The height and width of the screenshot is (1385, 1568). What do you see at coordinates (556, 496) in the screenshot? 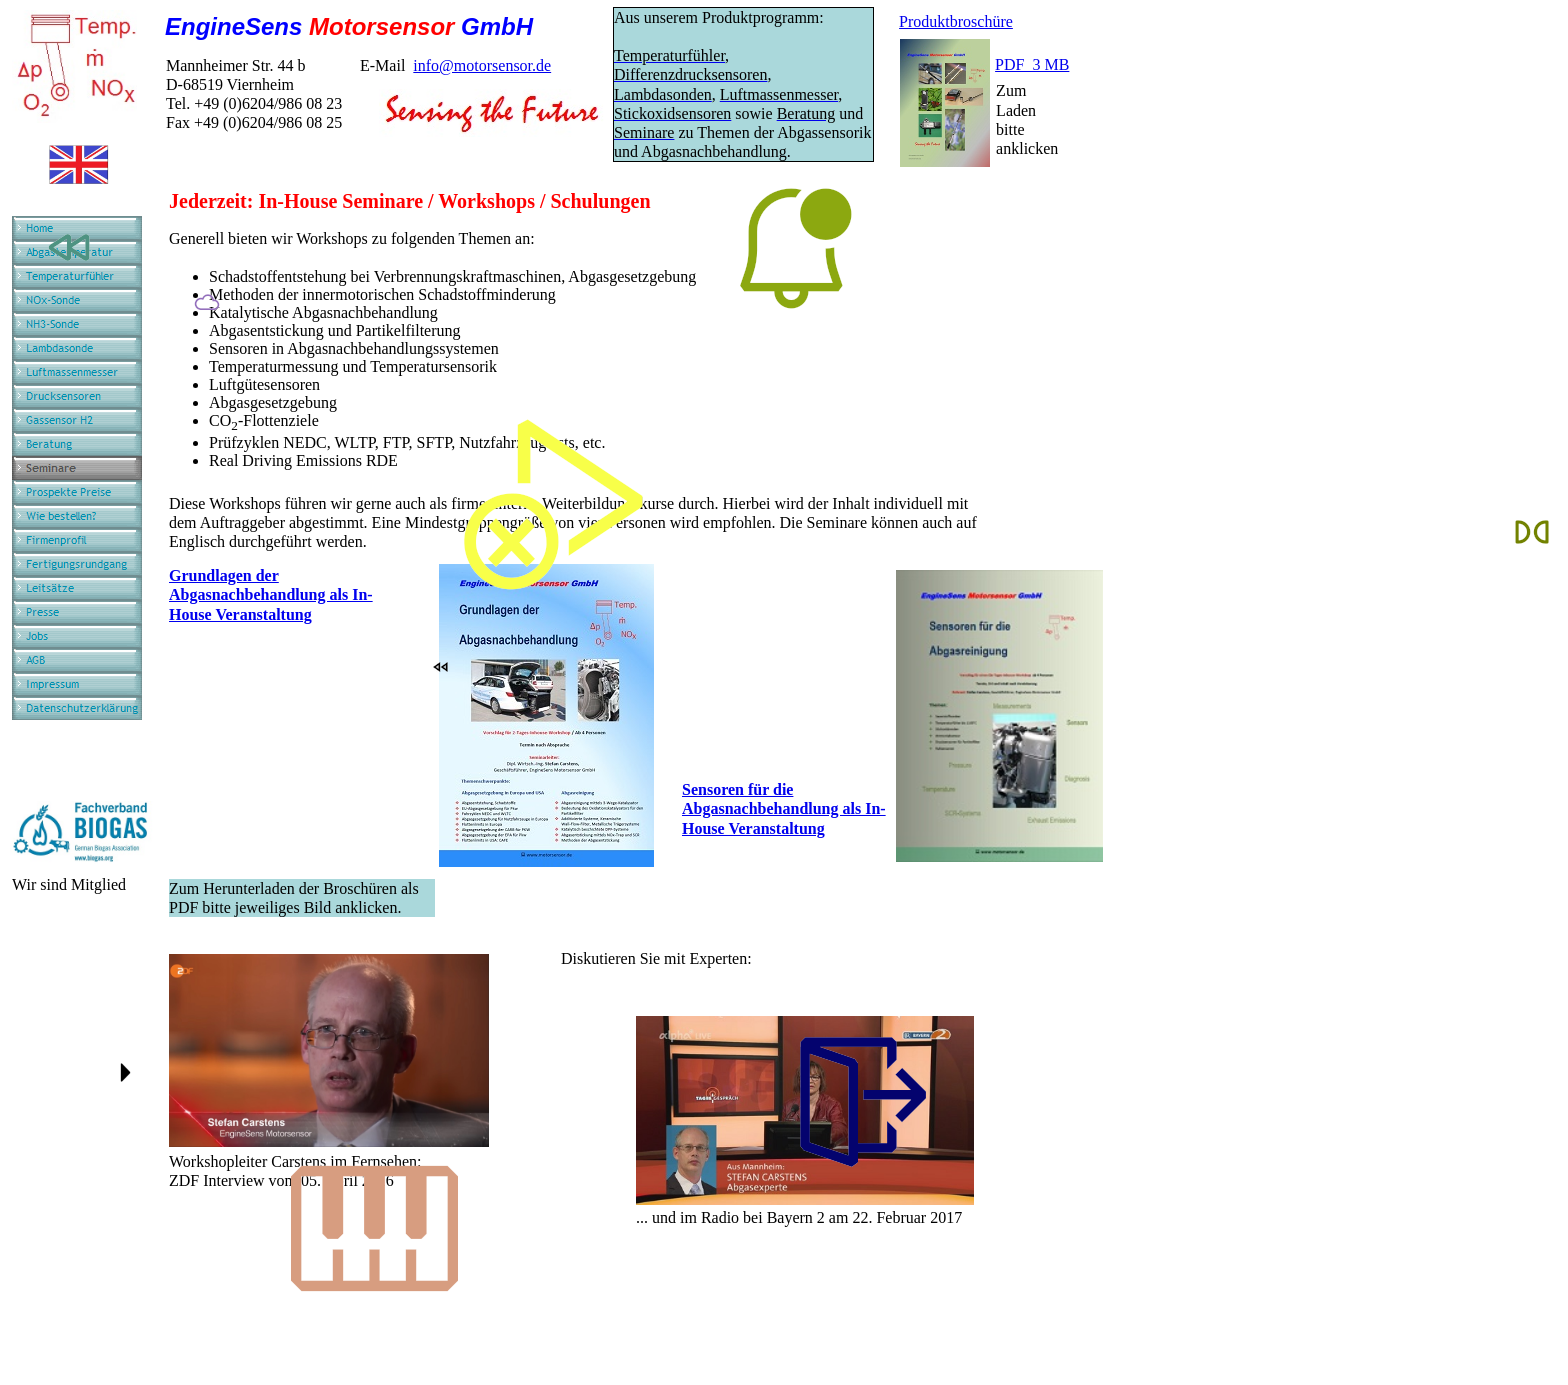
I see `run with errors detected` at bounding box center [556, 496].